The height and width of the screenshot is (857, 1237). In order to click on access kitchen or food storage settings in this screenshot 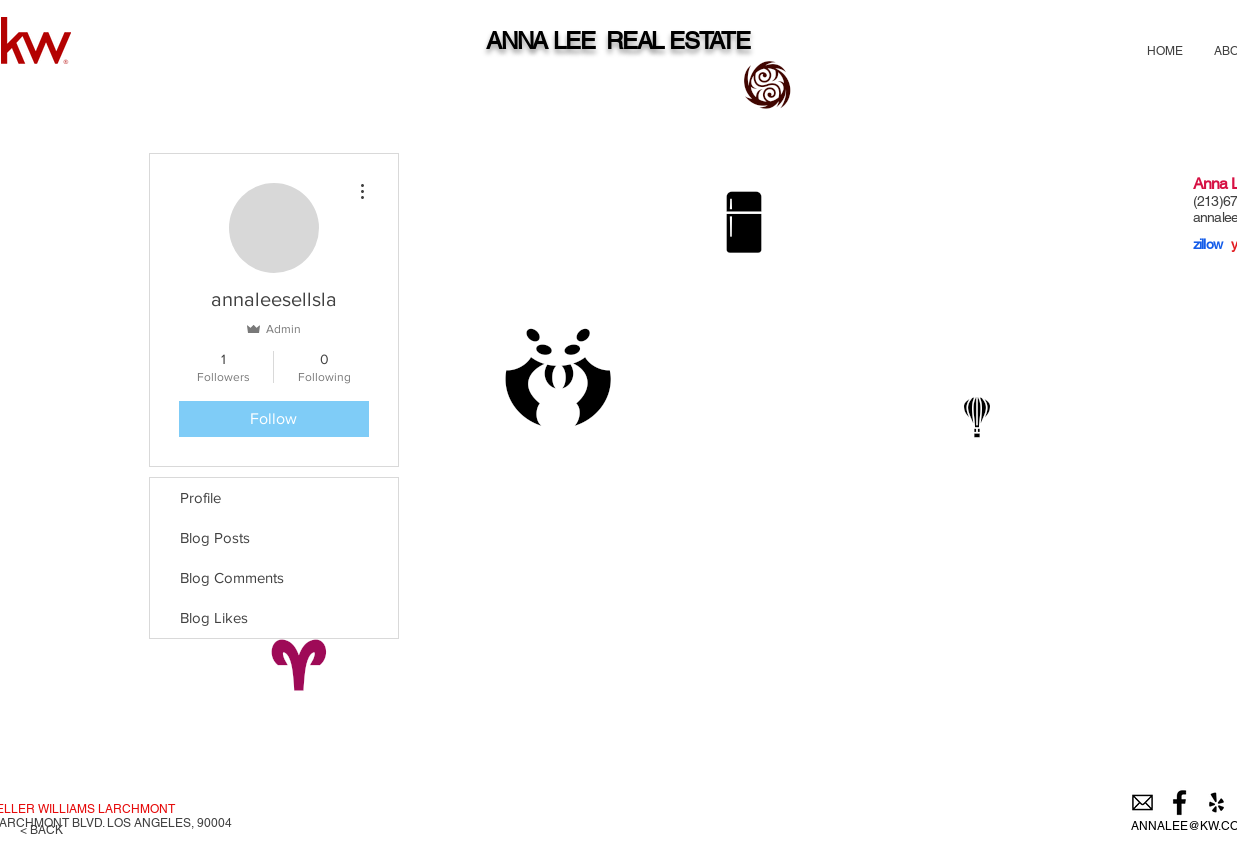, I will do `click(744, 221)`.